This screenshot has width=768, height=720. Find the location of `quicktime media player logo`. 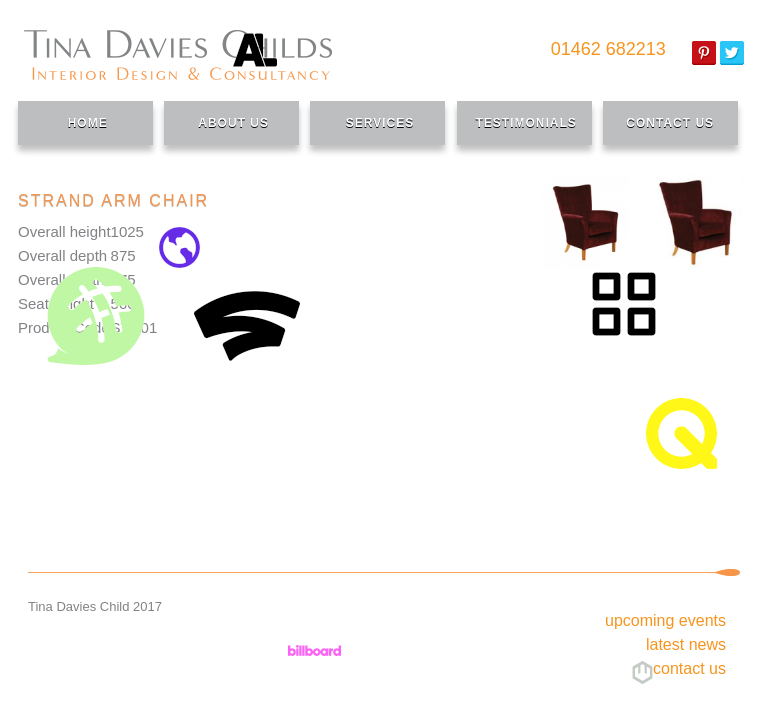

quicktime media player logo is located at coordinates (681, 433).